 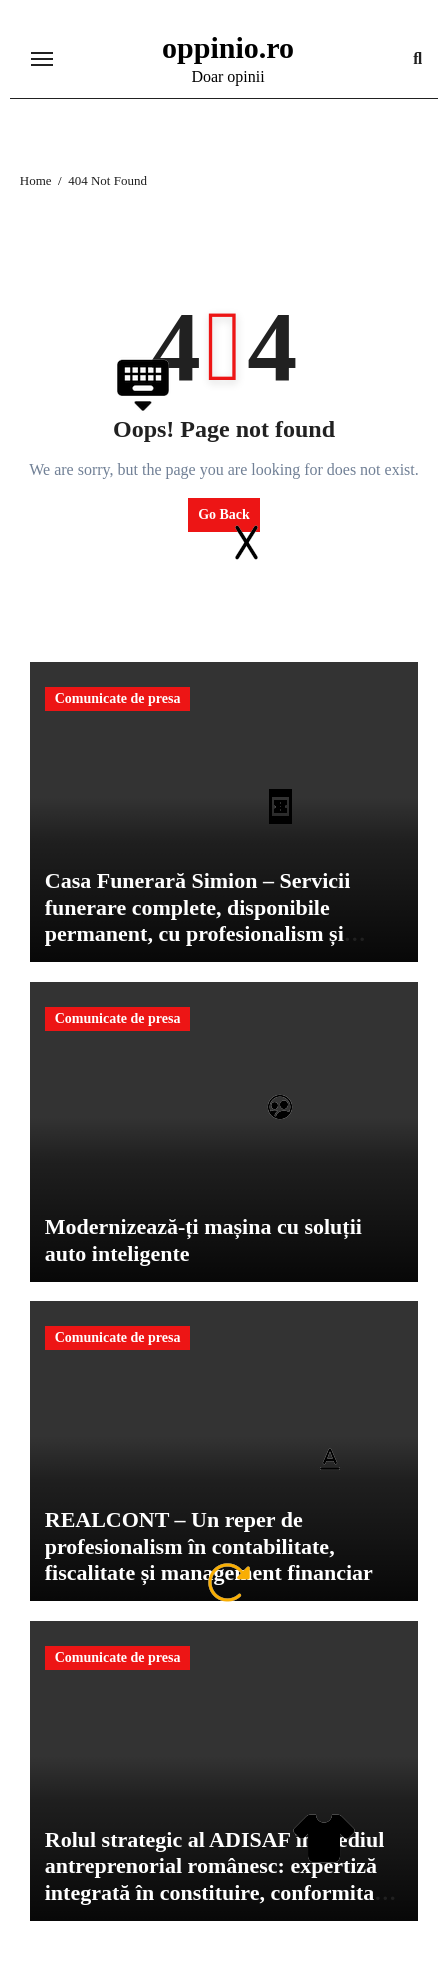 I want to click on browse clothing or apparel items, so click(x=324, y=1837).